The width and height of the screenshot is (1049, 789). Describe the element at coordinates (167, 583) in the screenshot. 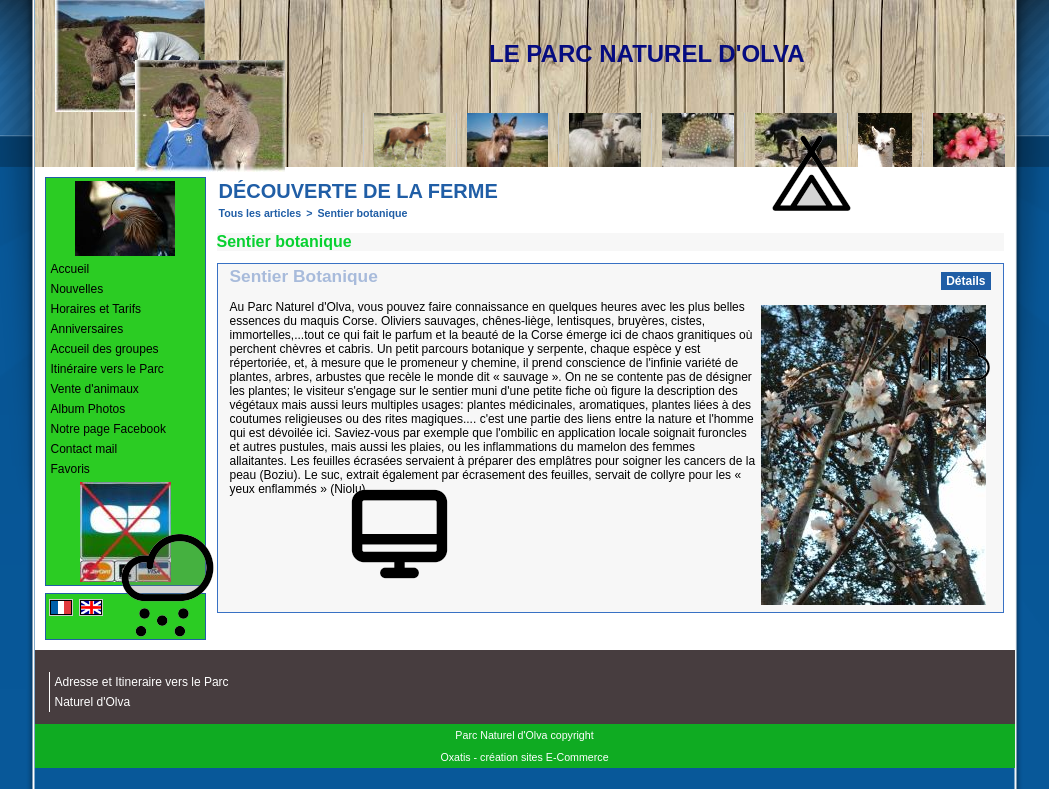

I see `indicates snowy weather conditions` at that location.